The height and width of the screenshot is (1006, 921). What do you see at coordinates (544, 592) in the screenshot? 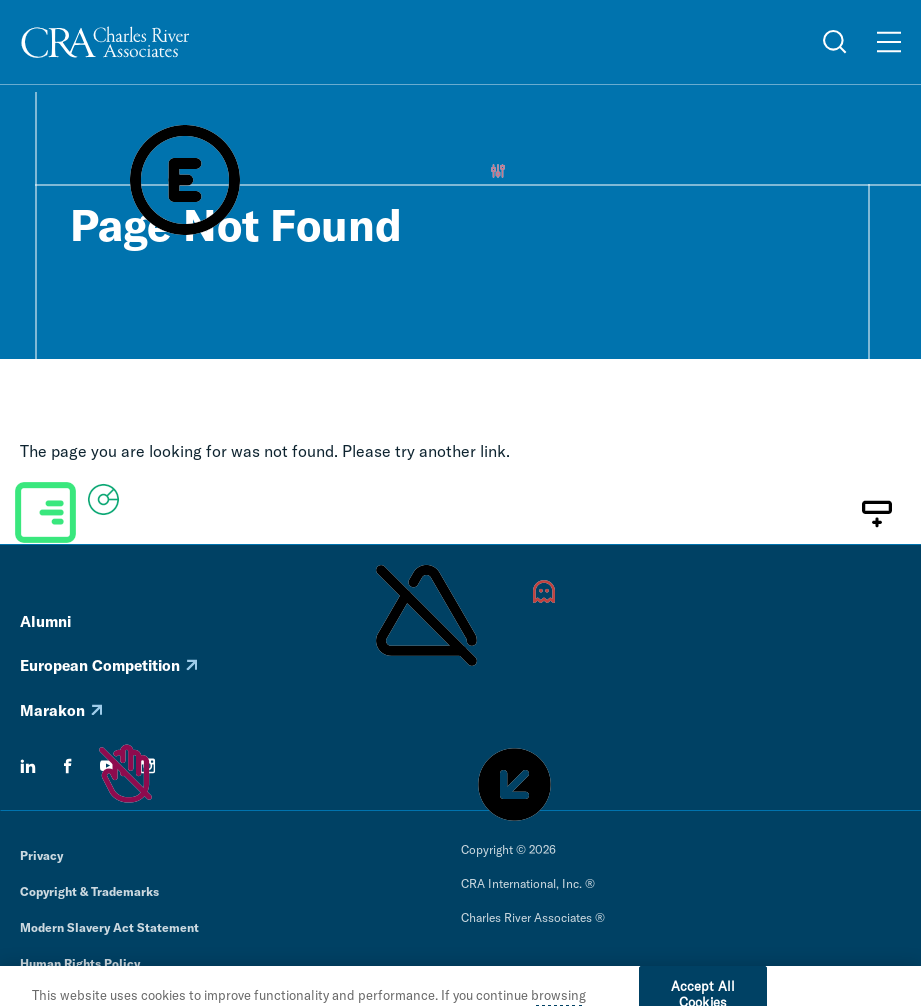
I see `enable ghost mode or incognito browsing` at bounding box center [544, 592].